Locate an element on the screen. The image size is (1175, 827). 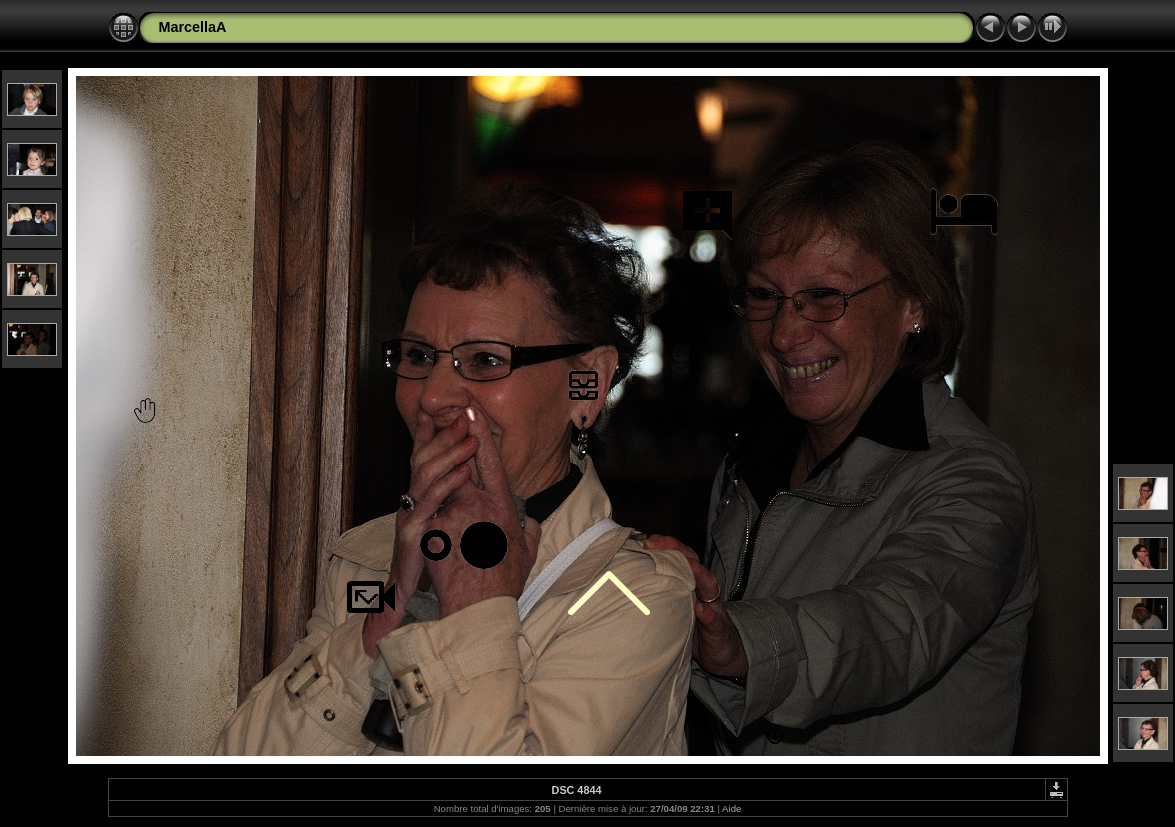
enable HDR strong mode for photos is located at coordinates (464, 545).